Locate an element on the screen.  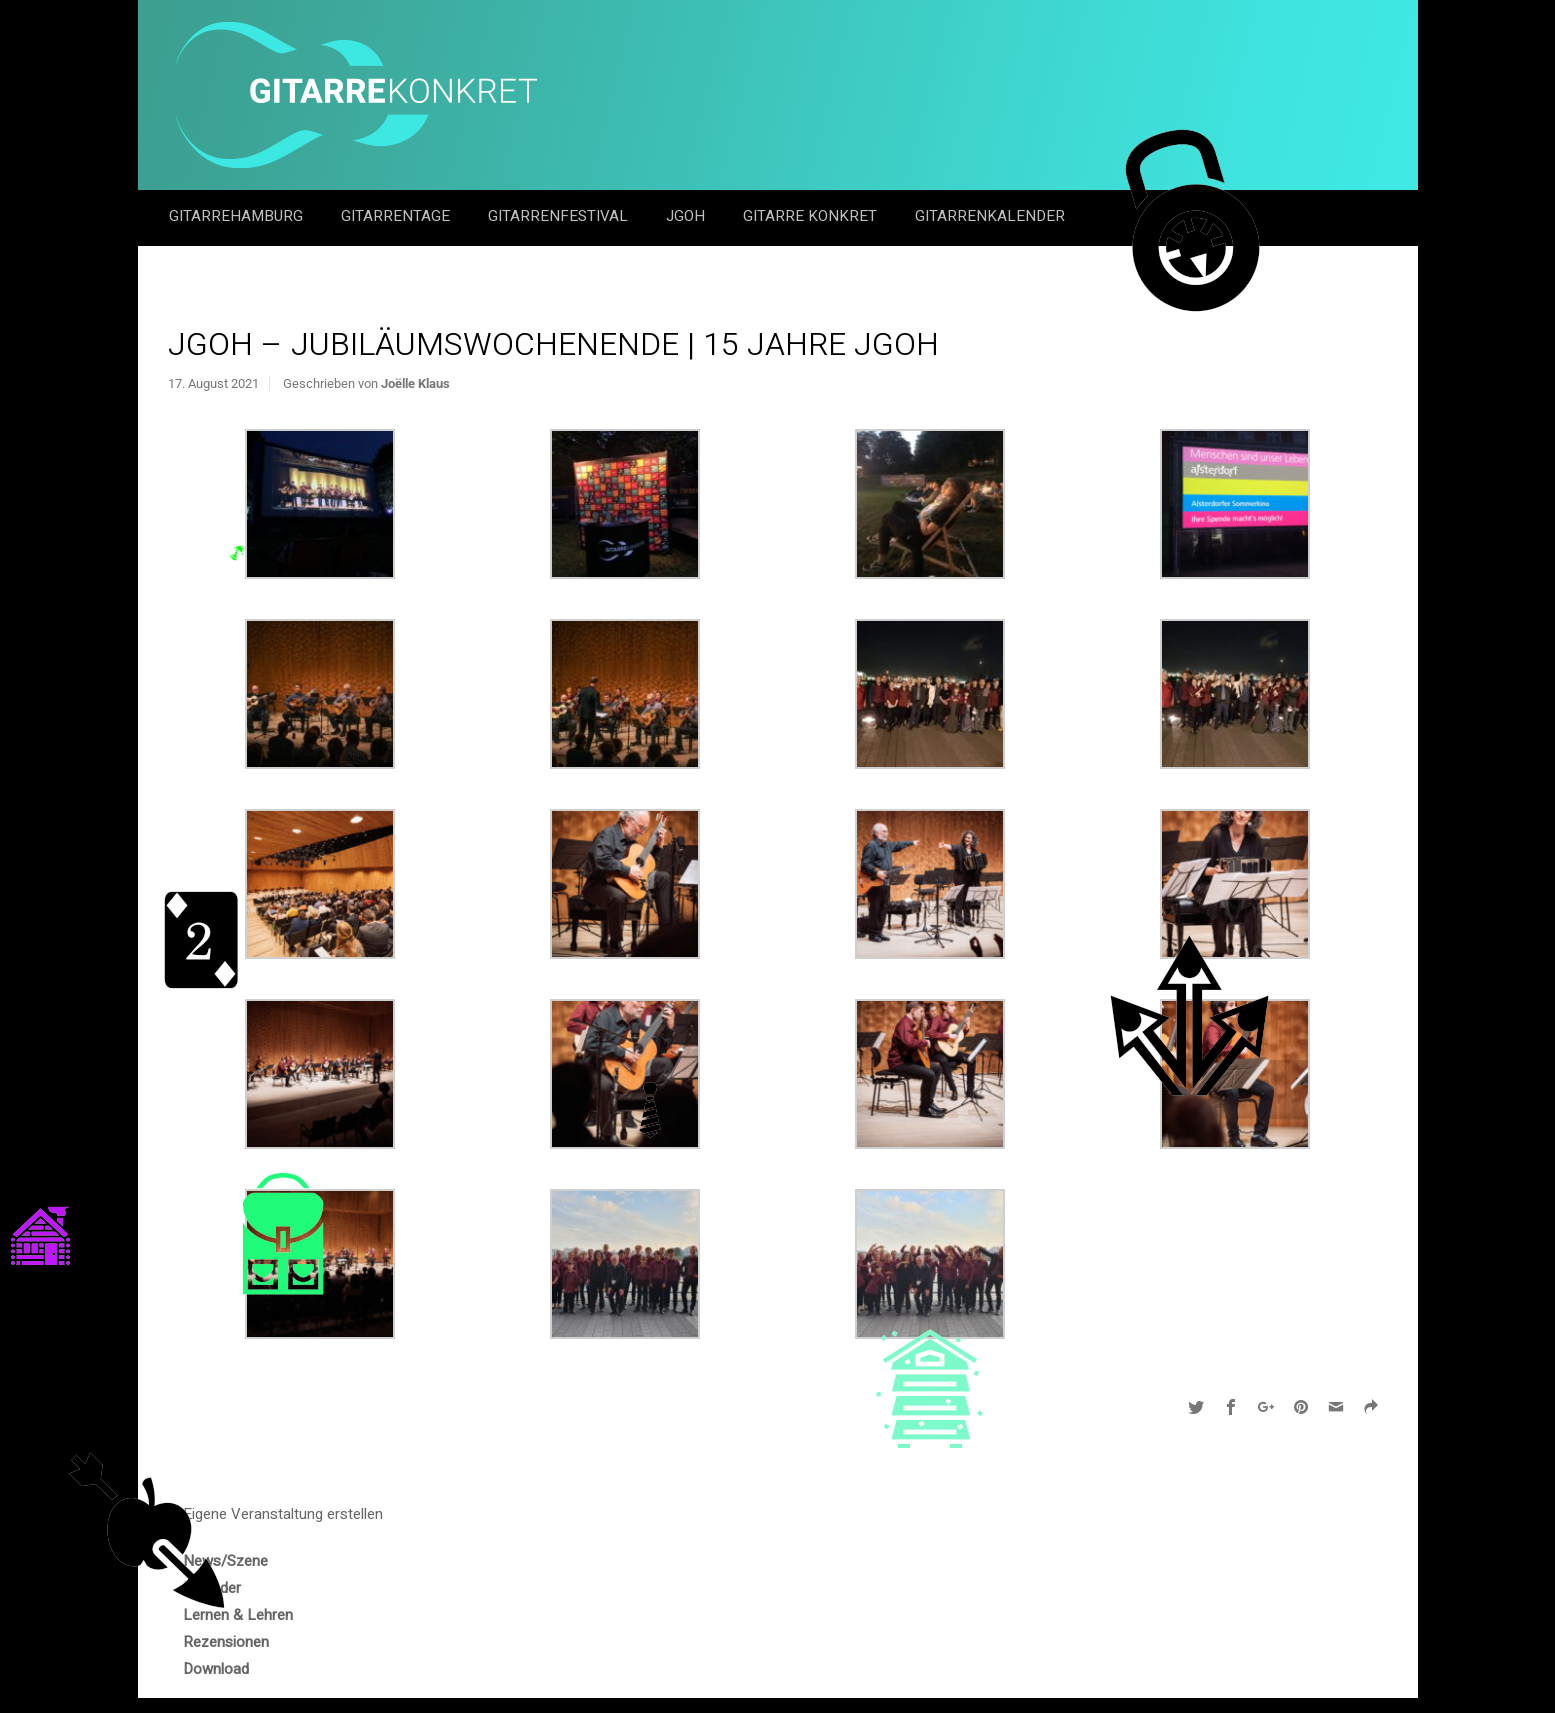
access beekeeping or apiary features is located at coordinates (930, 1388).